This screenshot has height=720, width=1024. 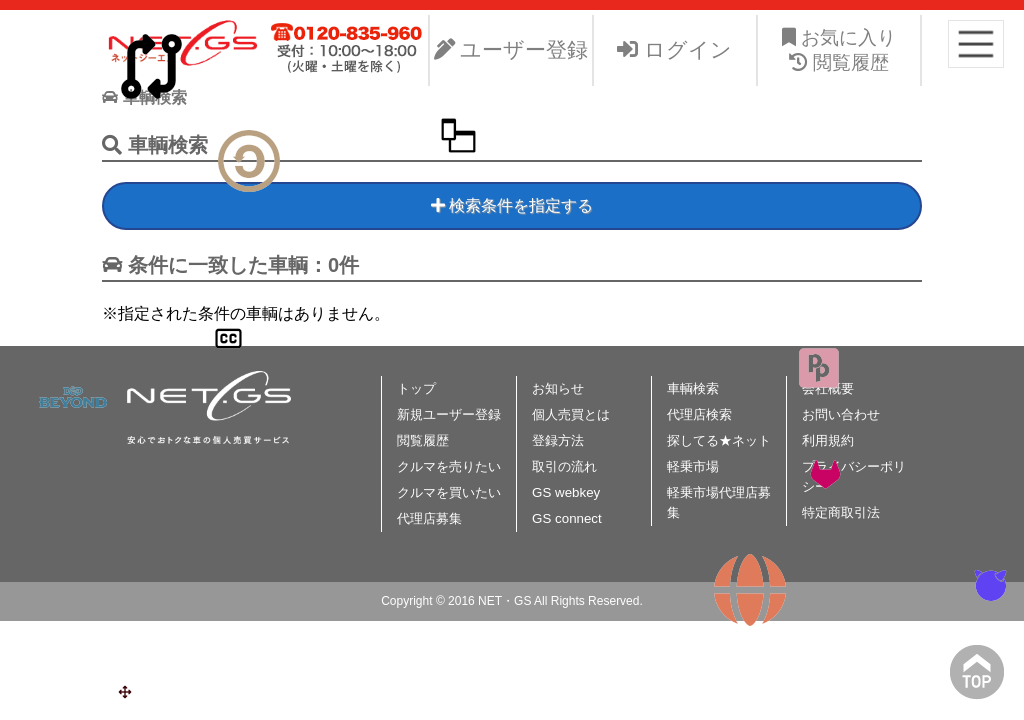 What do you see at coordinates (990, 585) in the screenshot?
I see `freebsd operating system logo` at bounding box center [990, 585].